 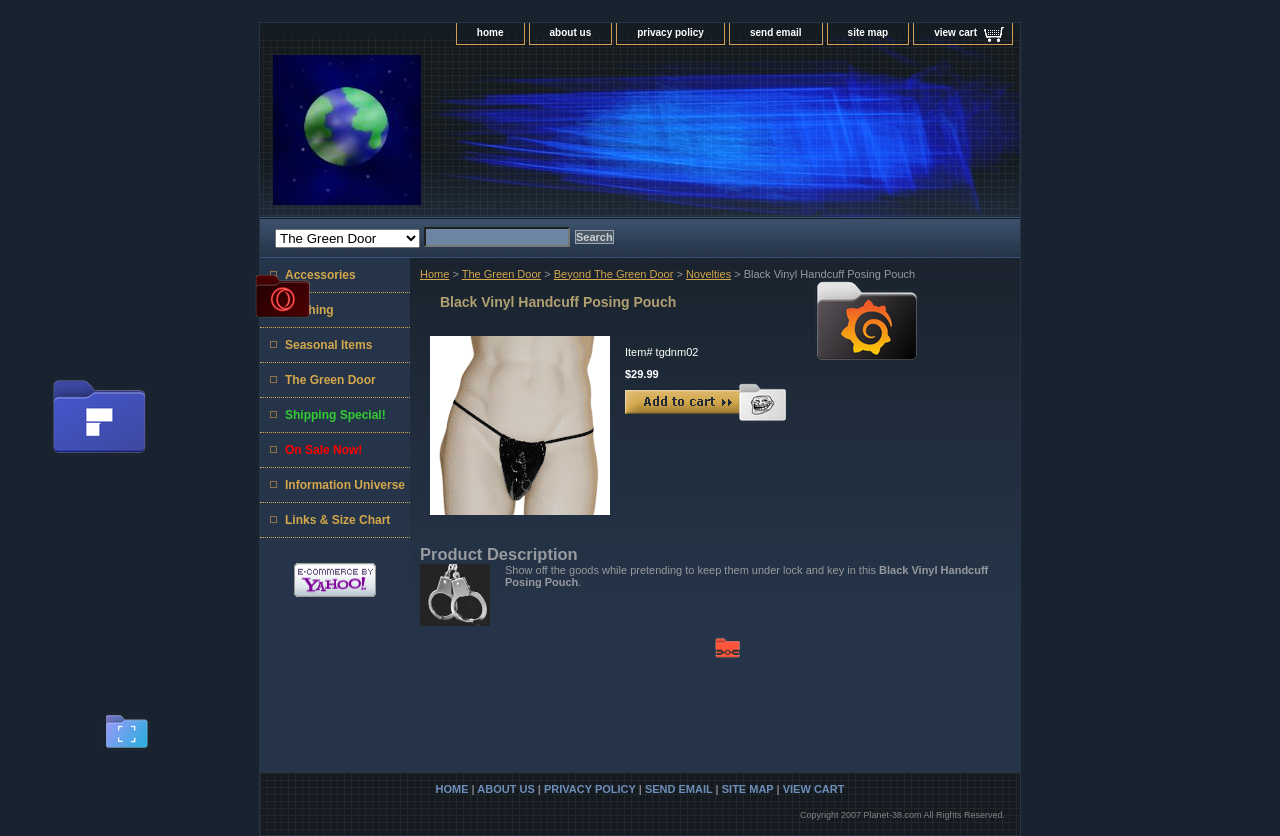 I want to click on open Opera GX browser files folder, so click(x=282, y=297).